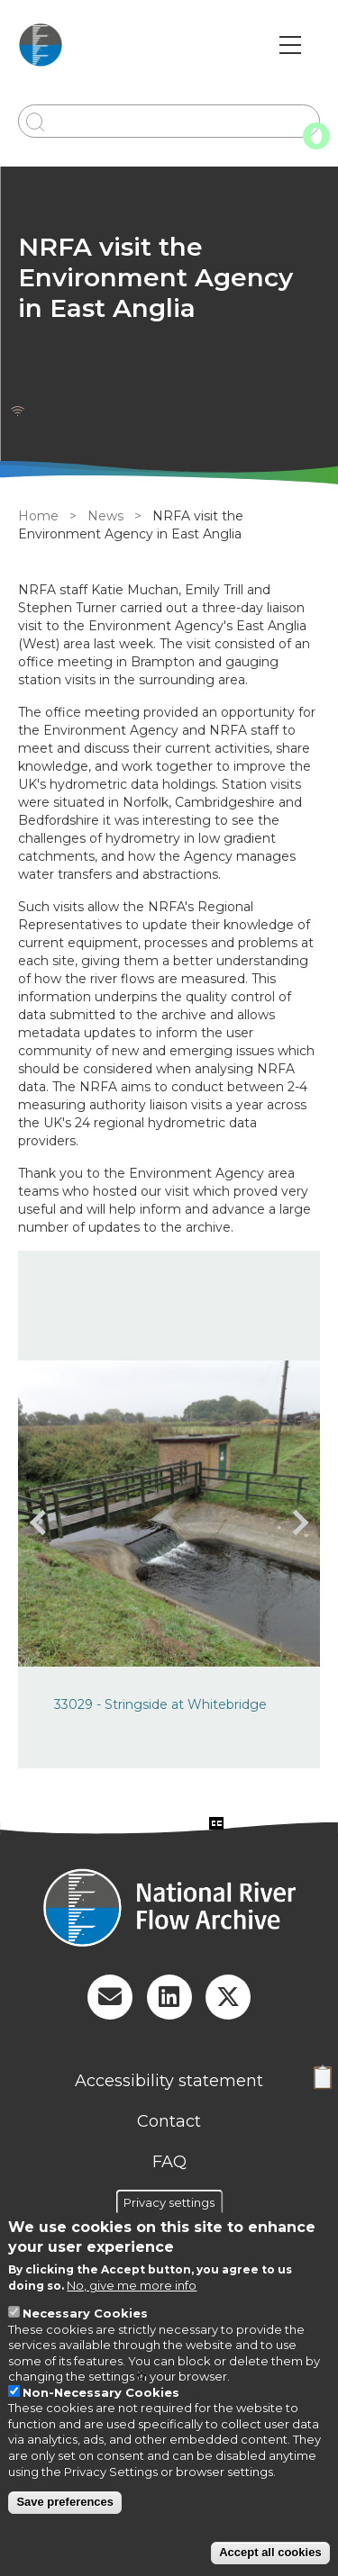 Image resolution: width=338 pixels, height=2576 pixels. What do you see at coordinates (17, 411) in the screenshot?
I see `indicates strong wifi signal strength` at bounding box center [17, 411].